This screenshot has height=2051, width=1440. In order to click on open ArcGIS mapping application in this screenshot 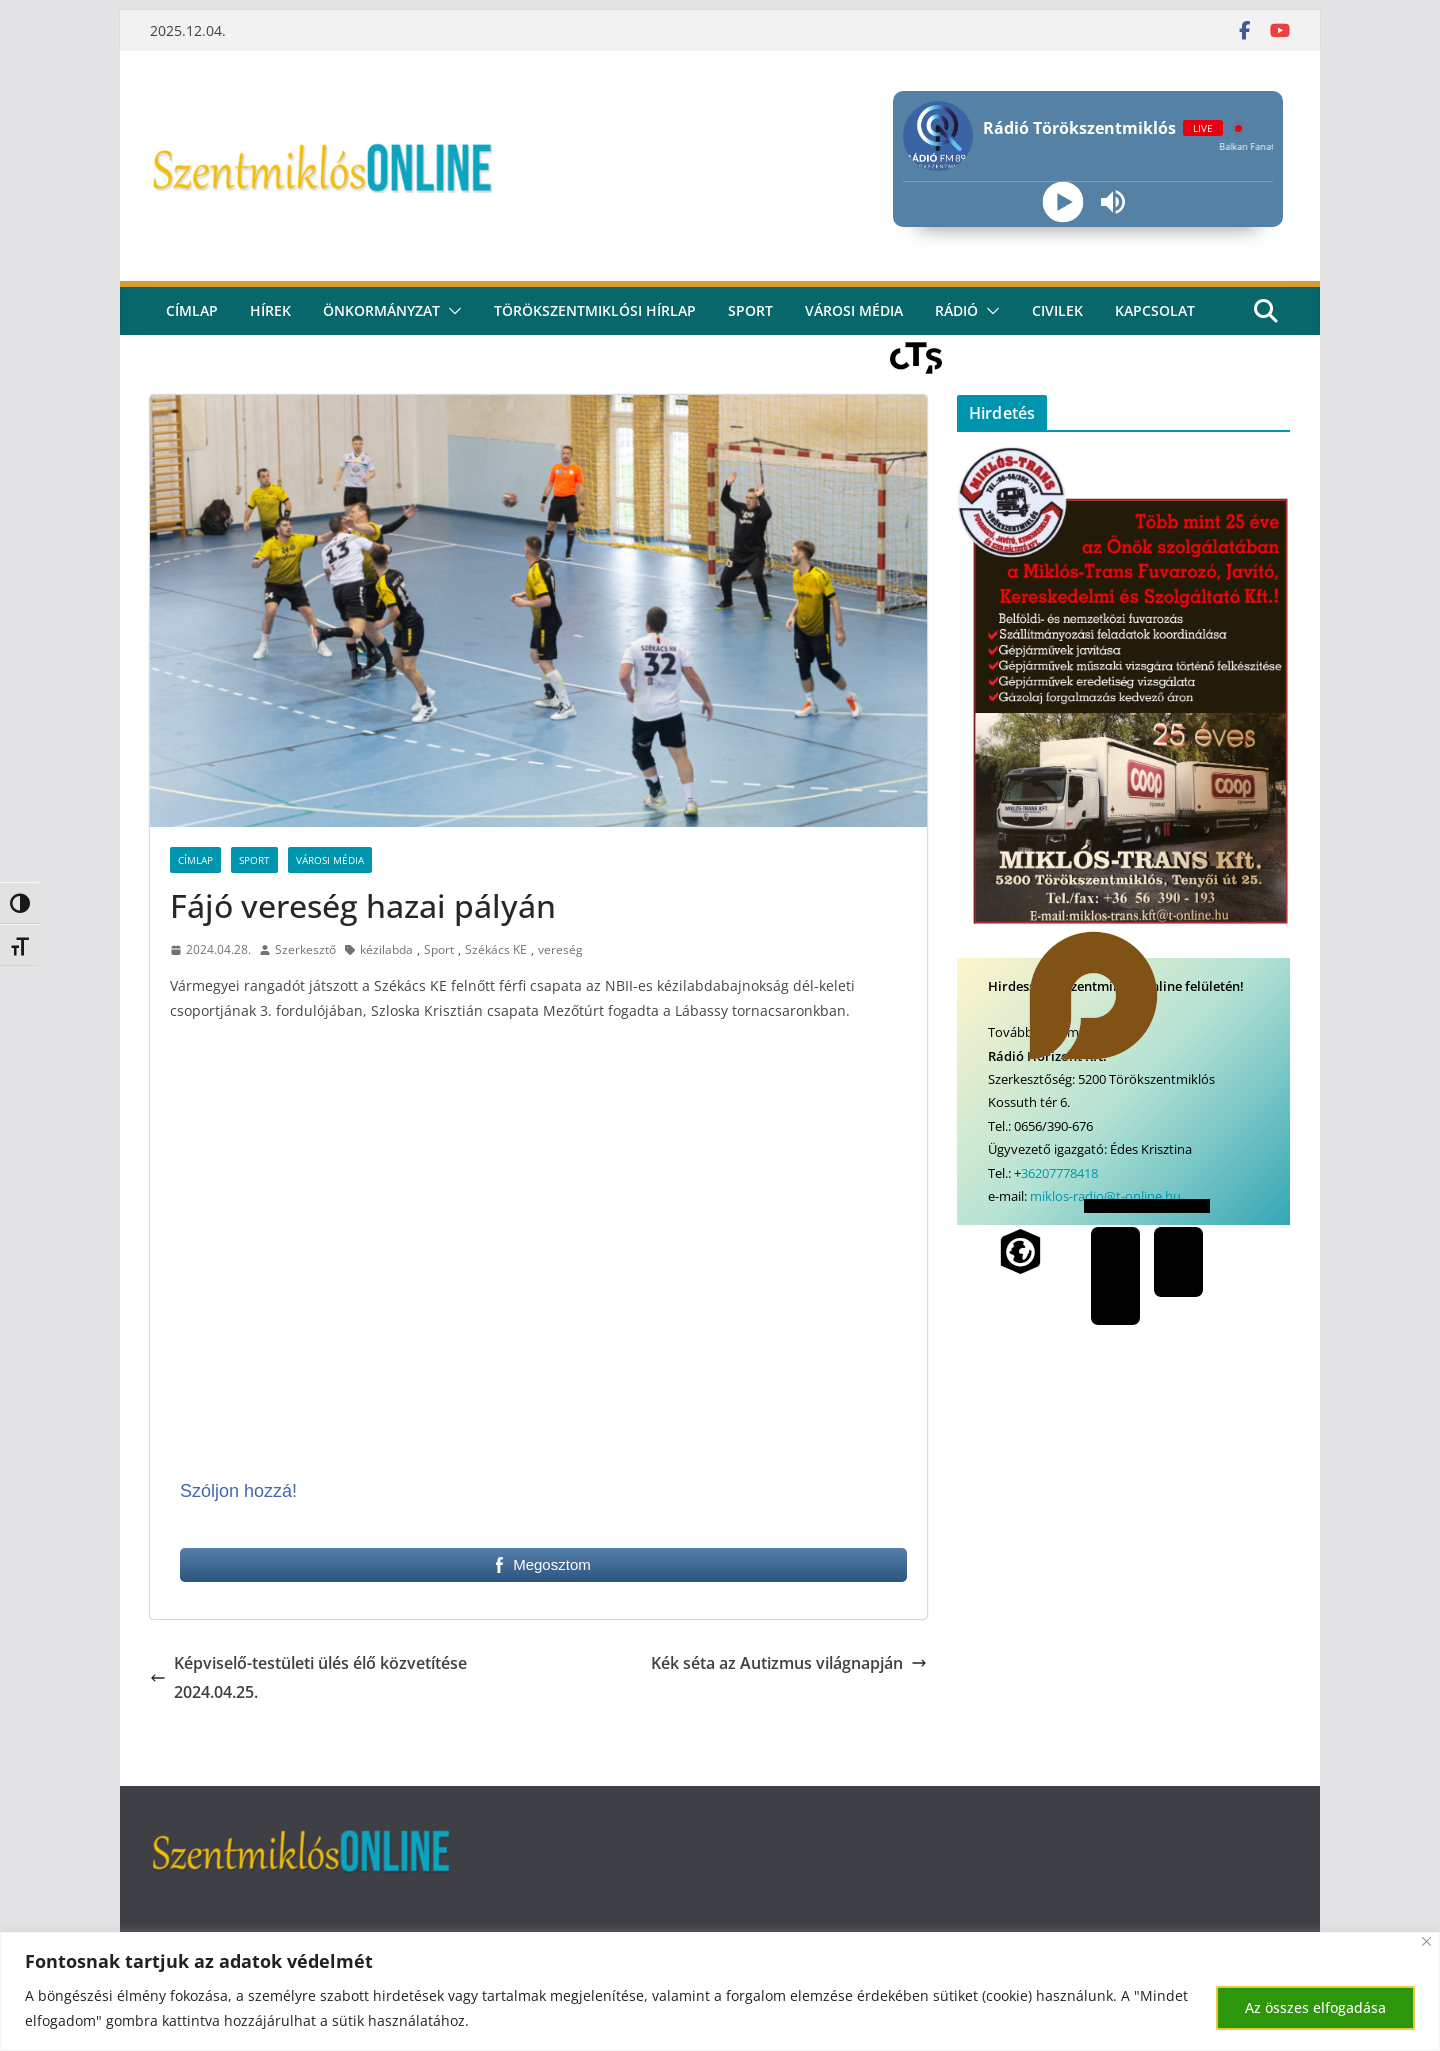, I will do `click(1020, 1251)`.